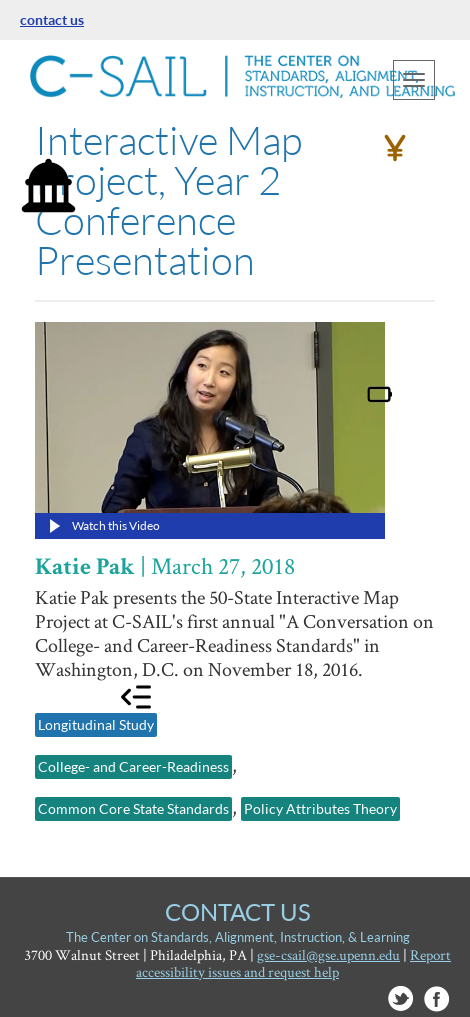 Image resolution: width=470 pixels, height=1017 pixels. I want to click on indicates empty battery status, so click(379, 393).